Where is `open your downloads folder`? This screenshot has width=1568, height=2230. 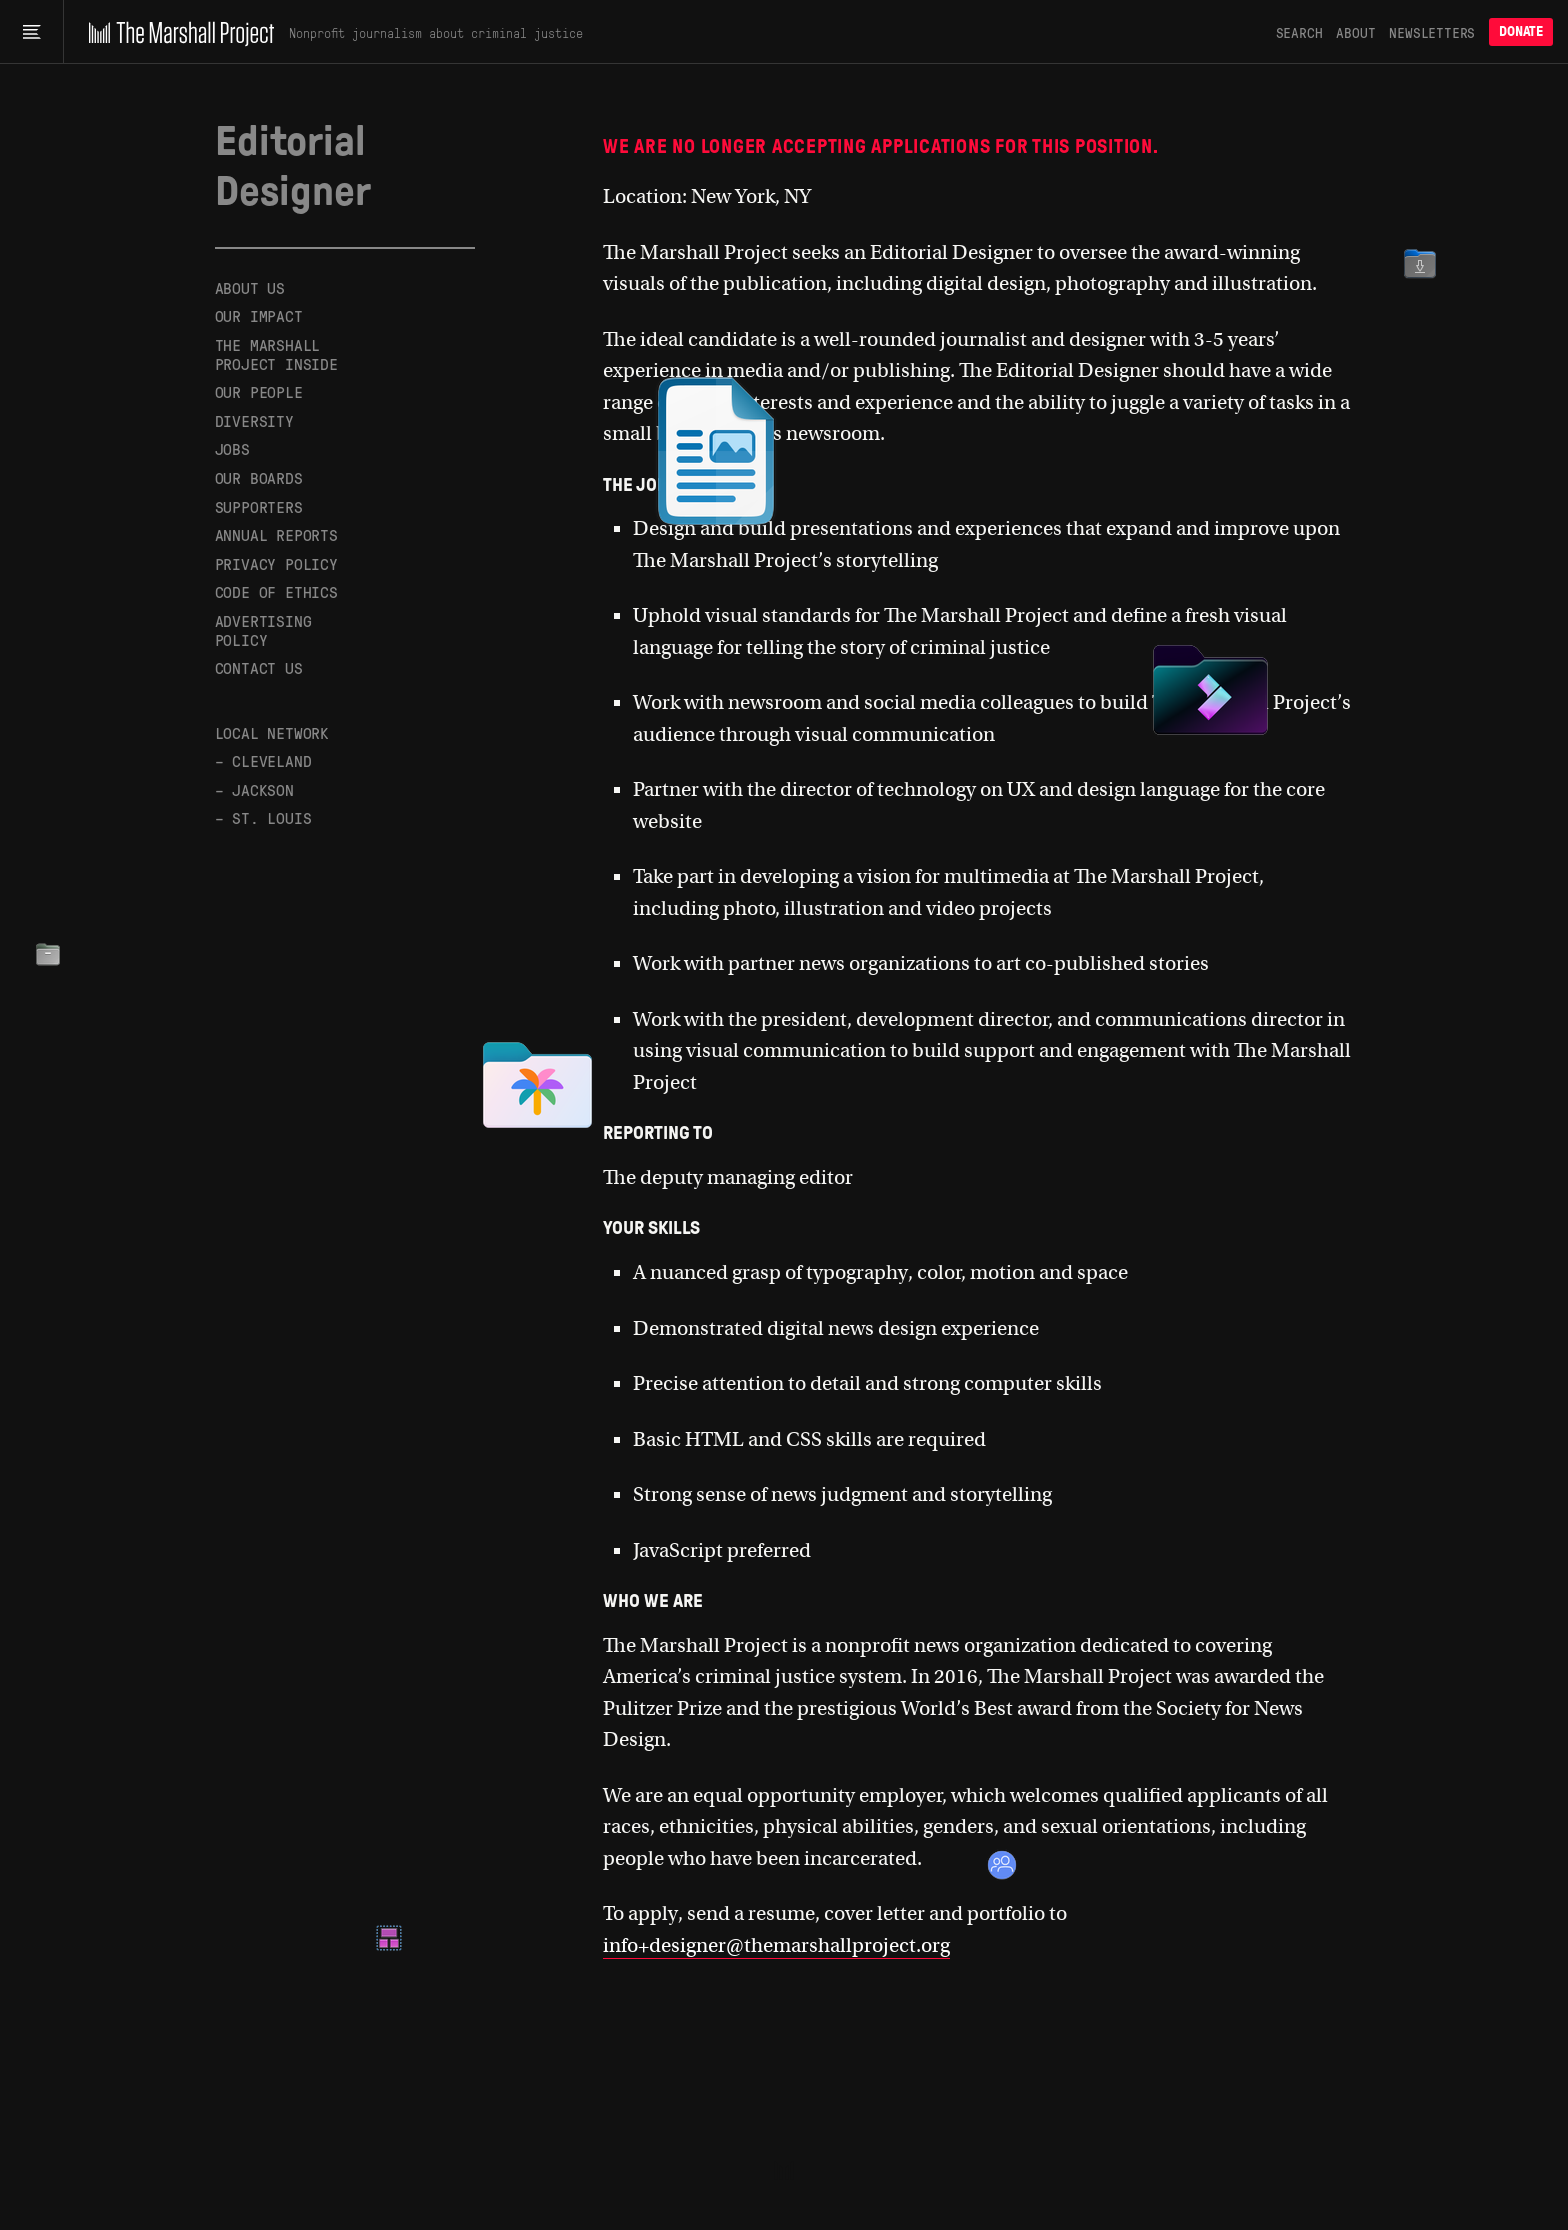 open your downloads folder is located at coordinates (1420, 263).